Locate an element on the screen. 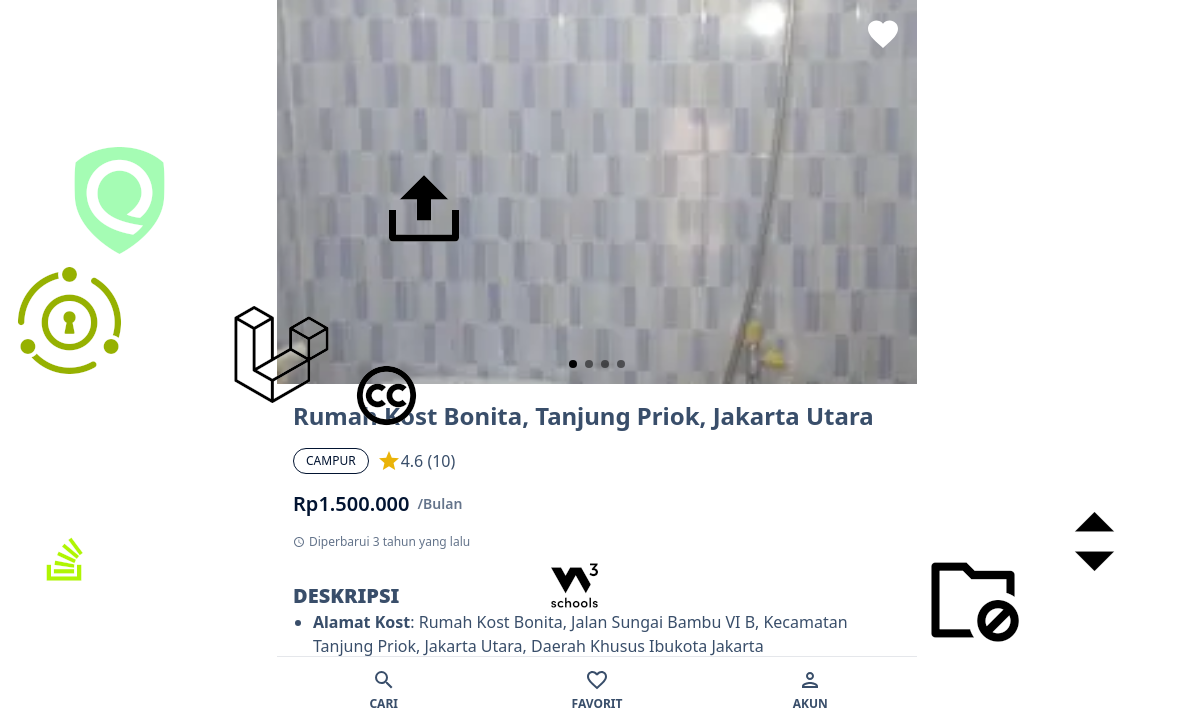  Laravel framework branding or integration is located at coordinates (281, 354).